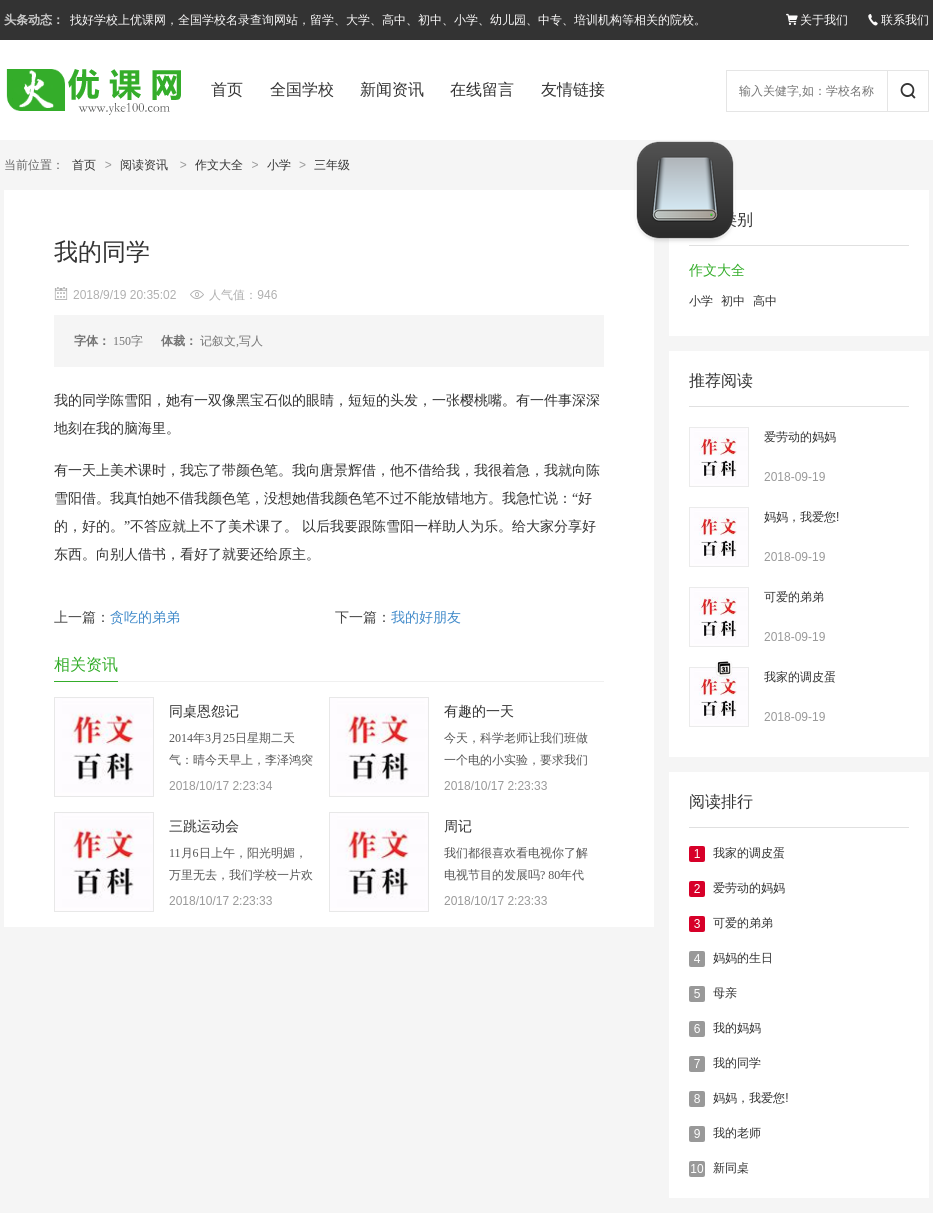 The width and height of the screenshot is (933, 1213). Describe the element at coordinates (685, 190) in the screenshot. I see `access removable media or external drive` at that location.